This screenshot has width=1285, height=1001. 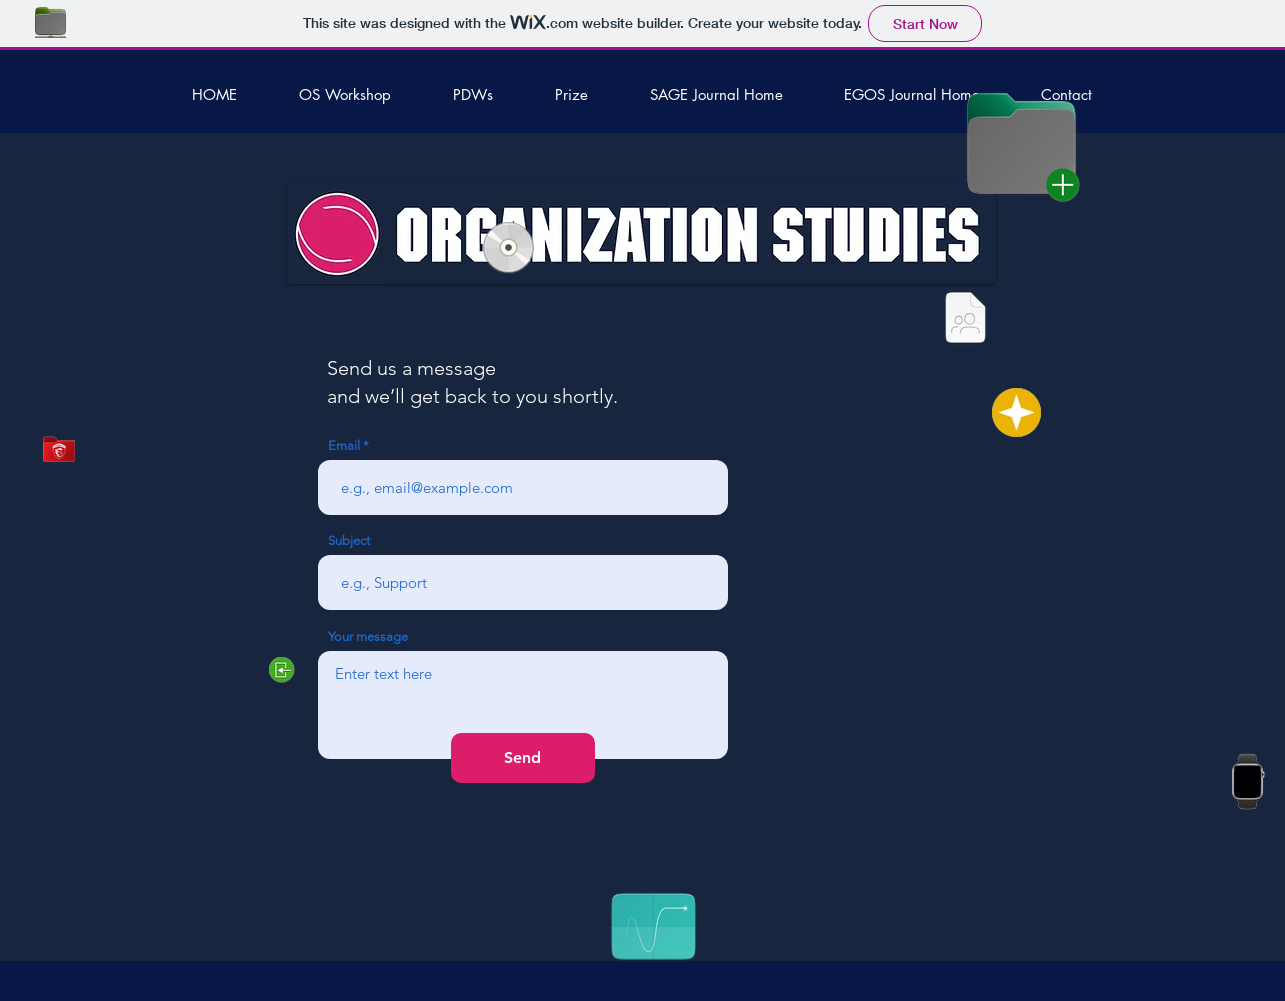 What do you see at coordinates (1021, 143) in the screenshot?
I see `create a new folder` at bounding box center [1021, 143].